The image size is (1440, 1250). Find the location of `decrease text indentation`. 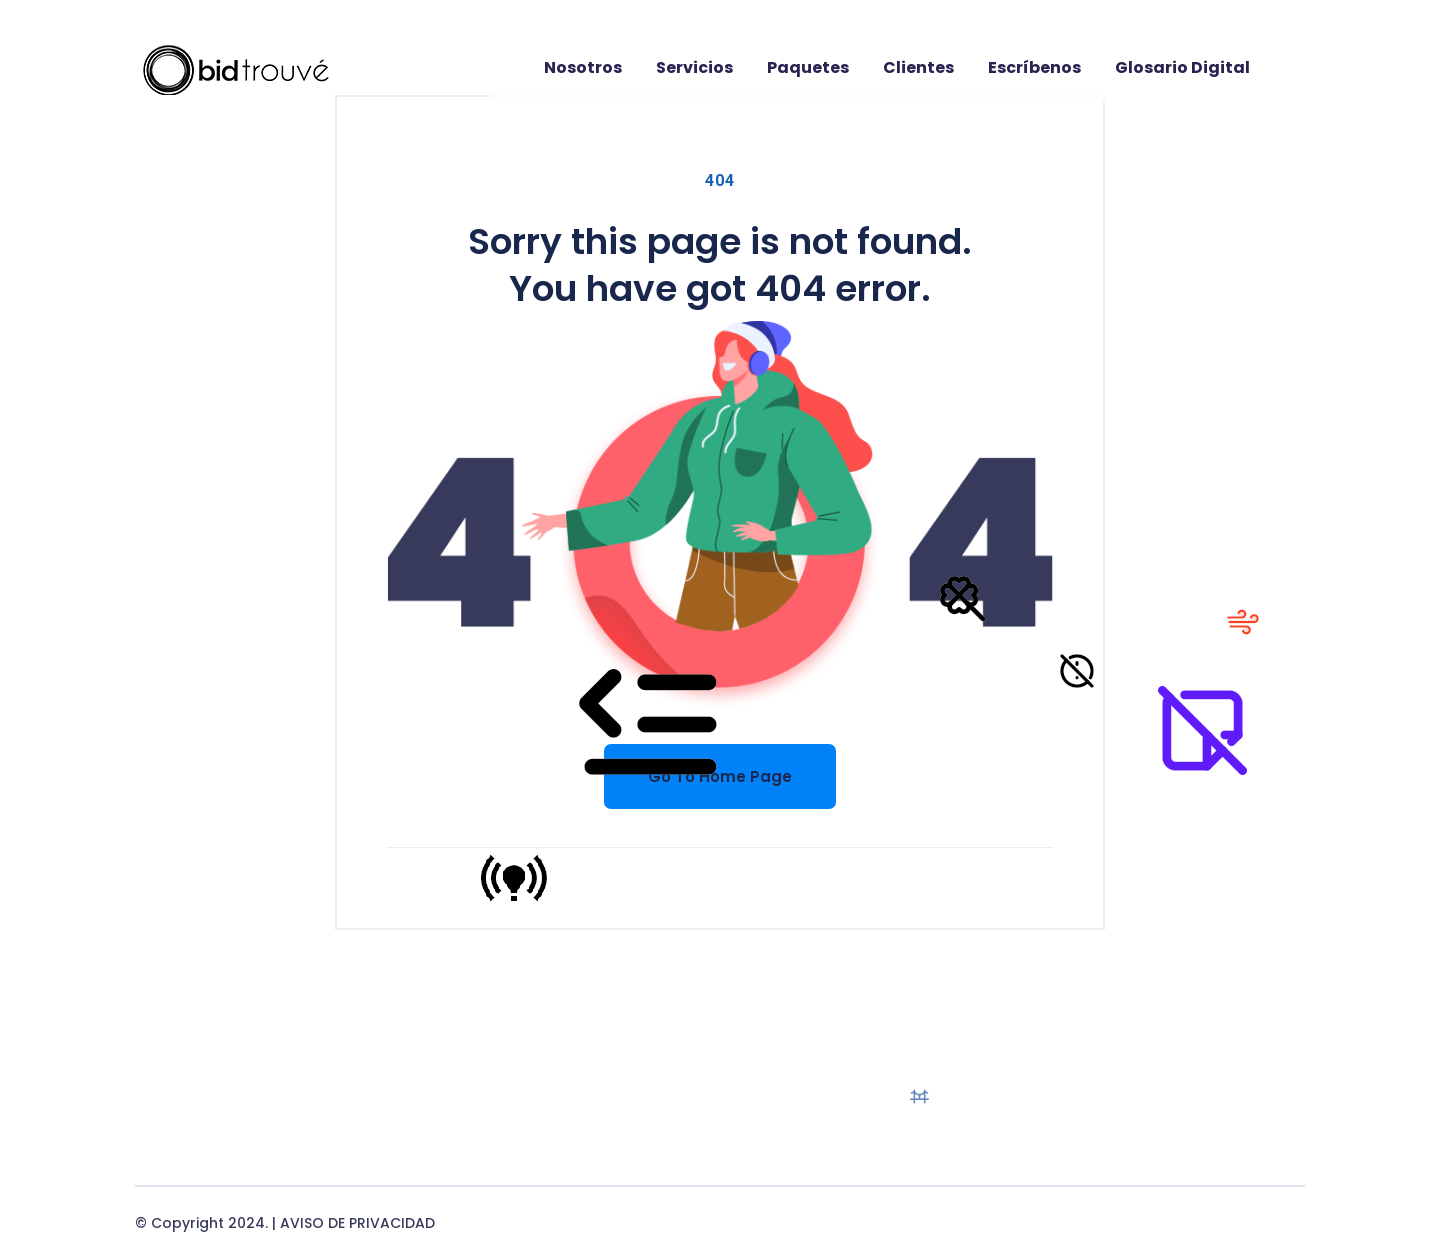

decrease text indentation is located at coordinates (650, 724).